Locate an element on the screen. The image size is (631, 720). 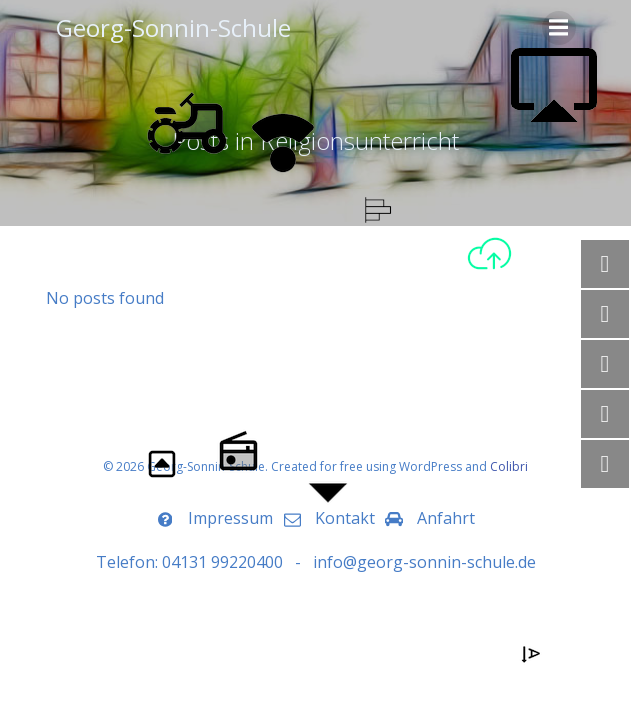
view horizontal bar chart data is located at coordinates (377, 210).